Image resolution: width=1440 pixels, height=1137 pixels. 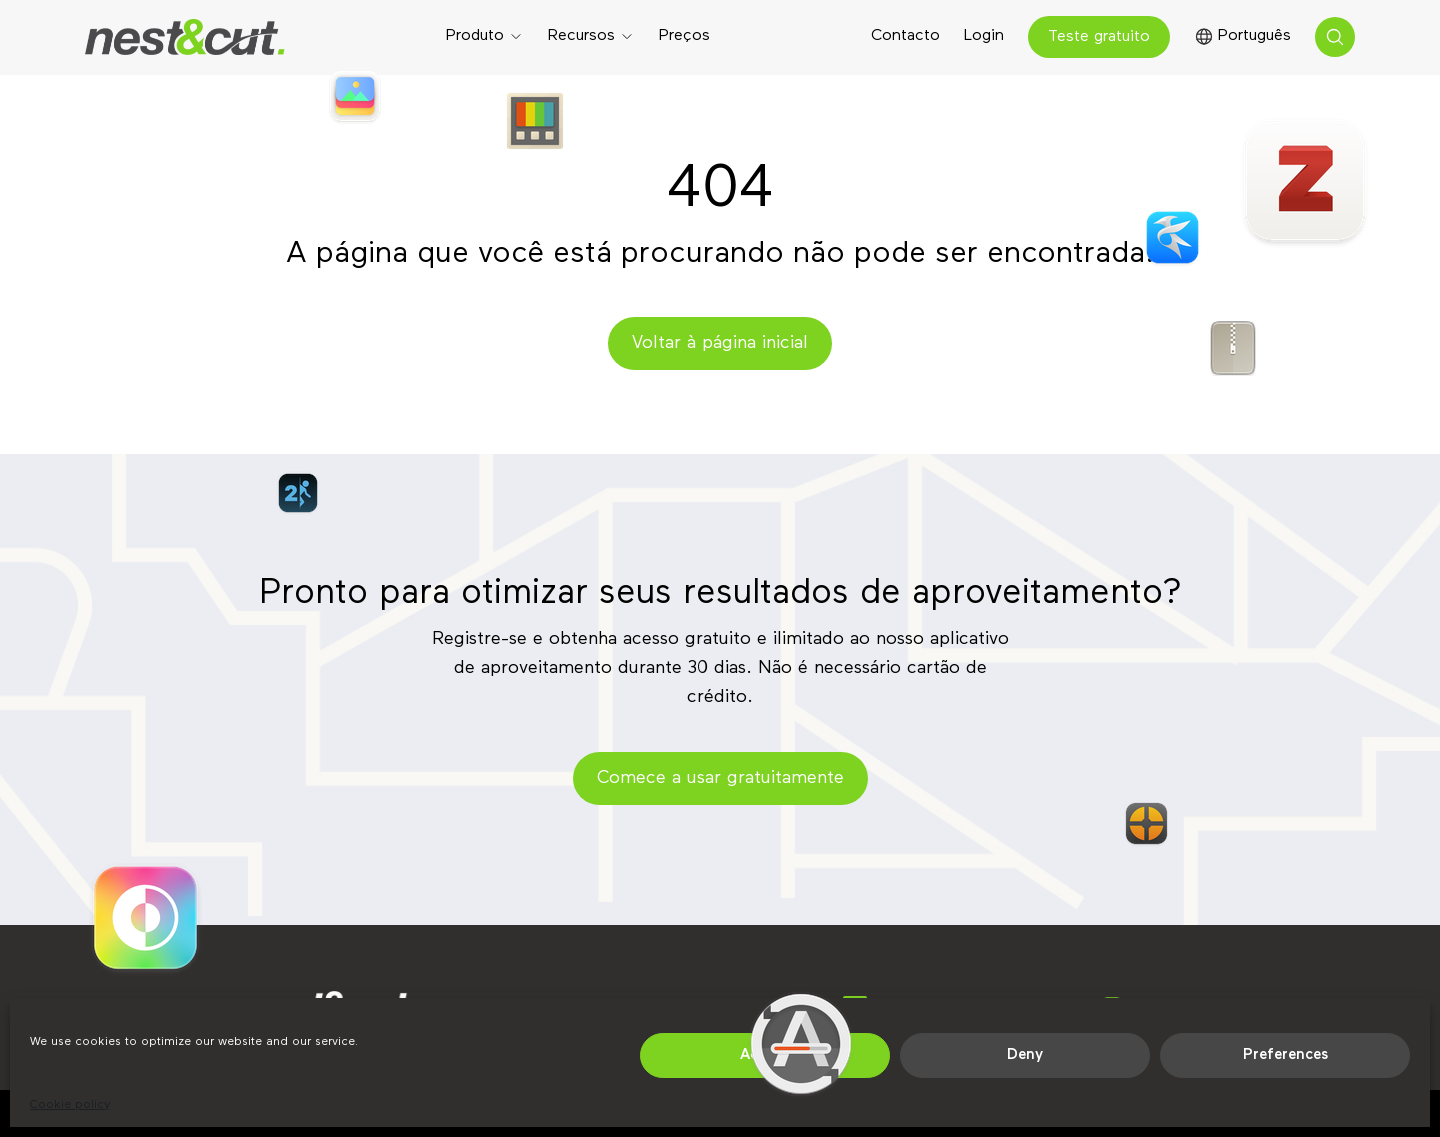 What do you see at coordinates (1146, 823) in the screenshot?
I see `launch team fortress classic` at bounding box center [1146, 823].